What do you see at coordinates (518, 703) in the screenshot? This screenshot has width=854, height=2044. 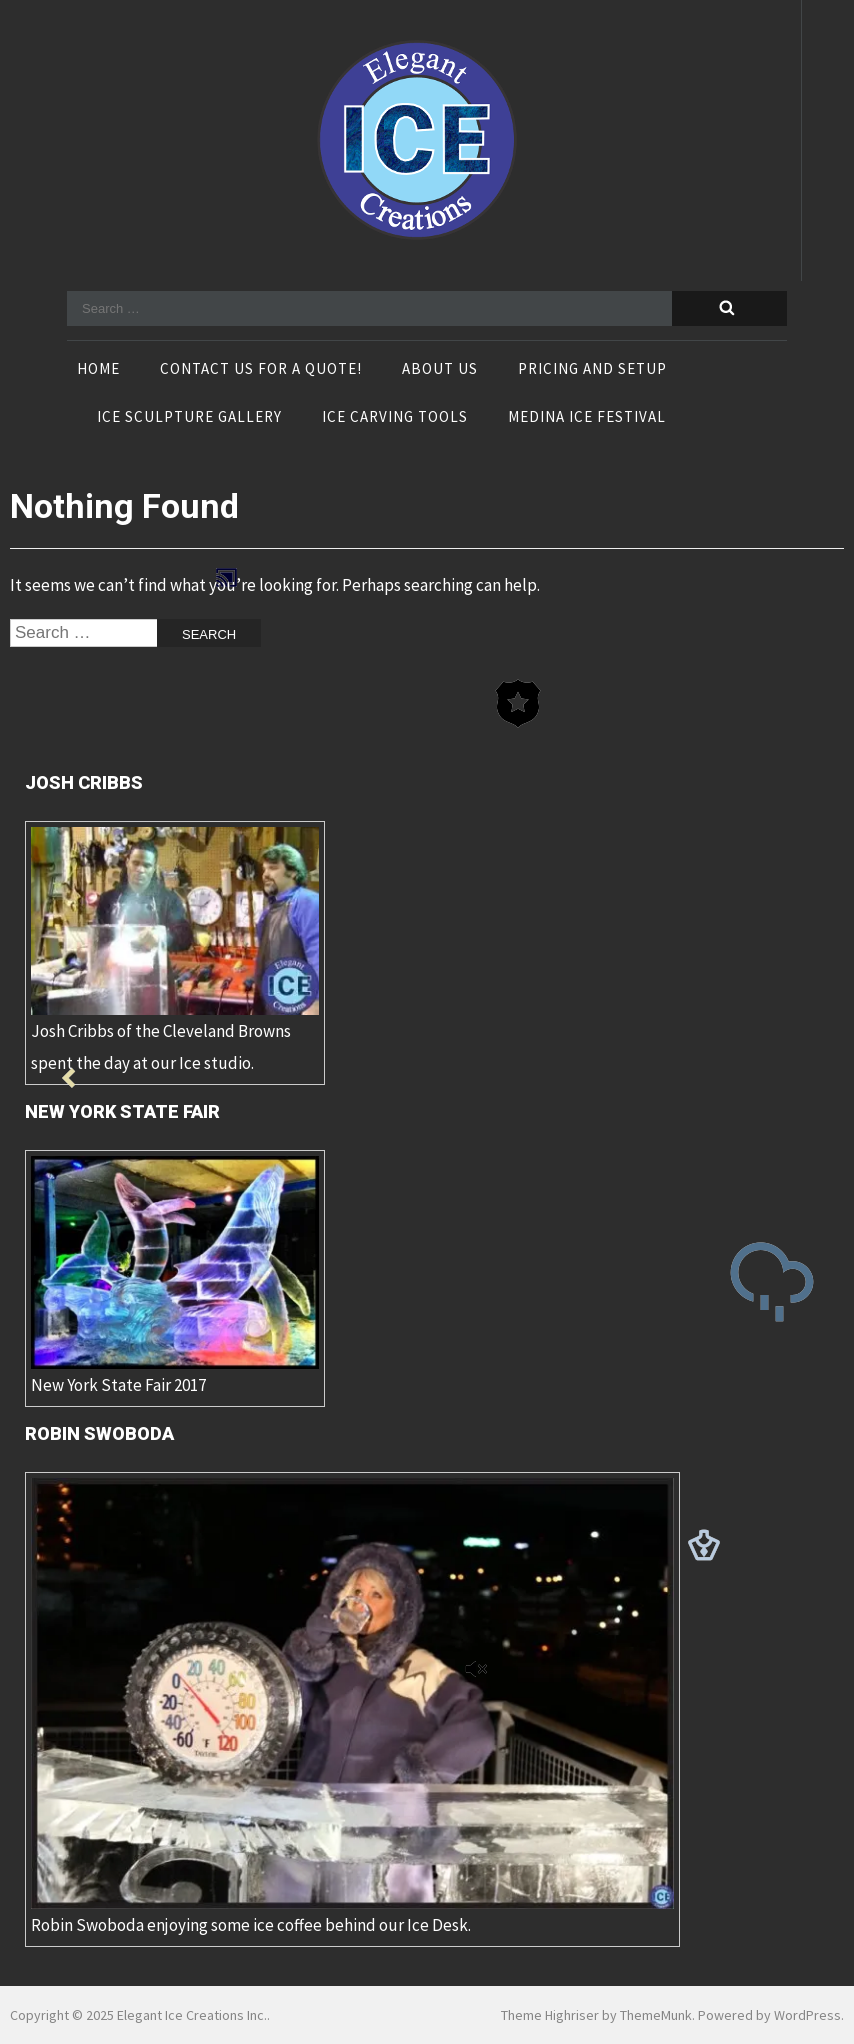 I see `indicates law enforcement or security-related content` at bounding box center [518, 703].